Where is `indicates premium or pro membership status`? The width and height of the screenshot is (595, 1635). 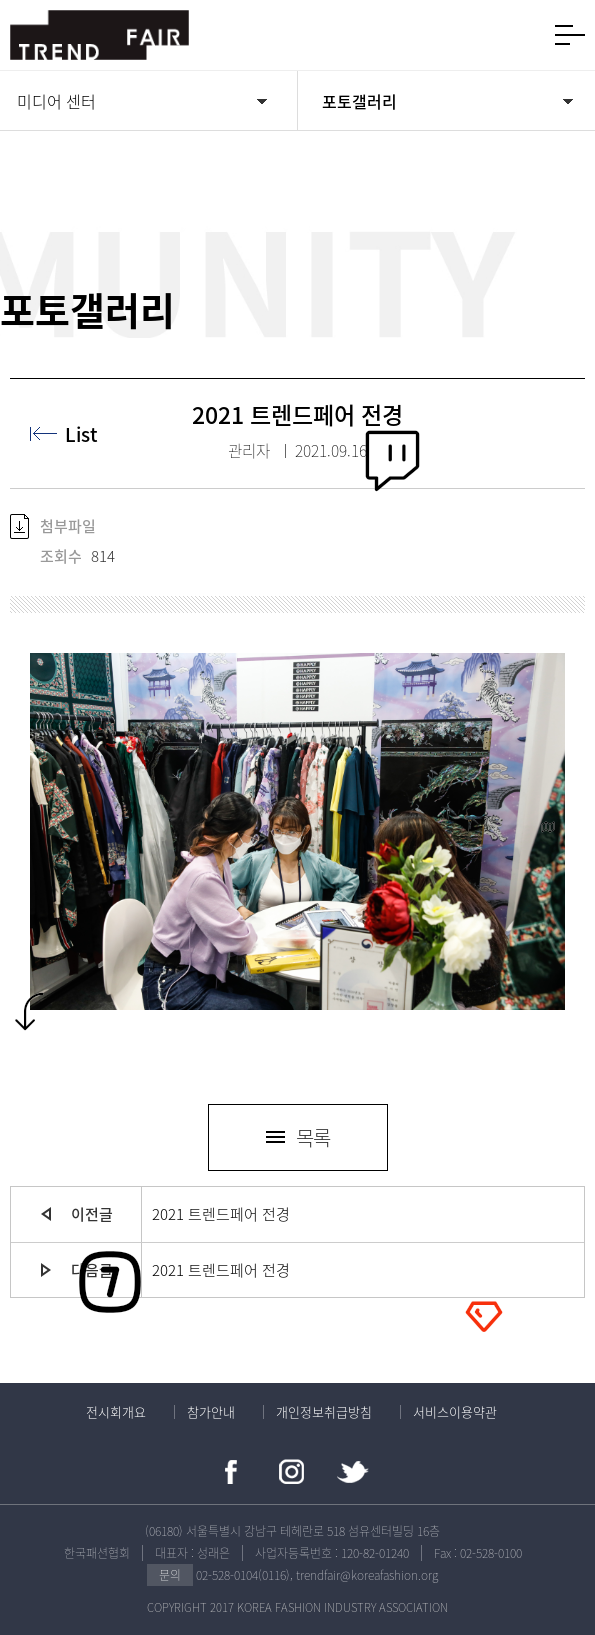 indicates premium or pro membership status is located at coordinates (484, 1316).